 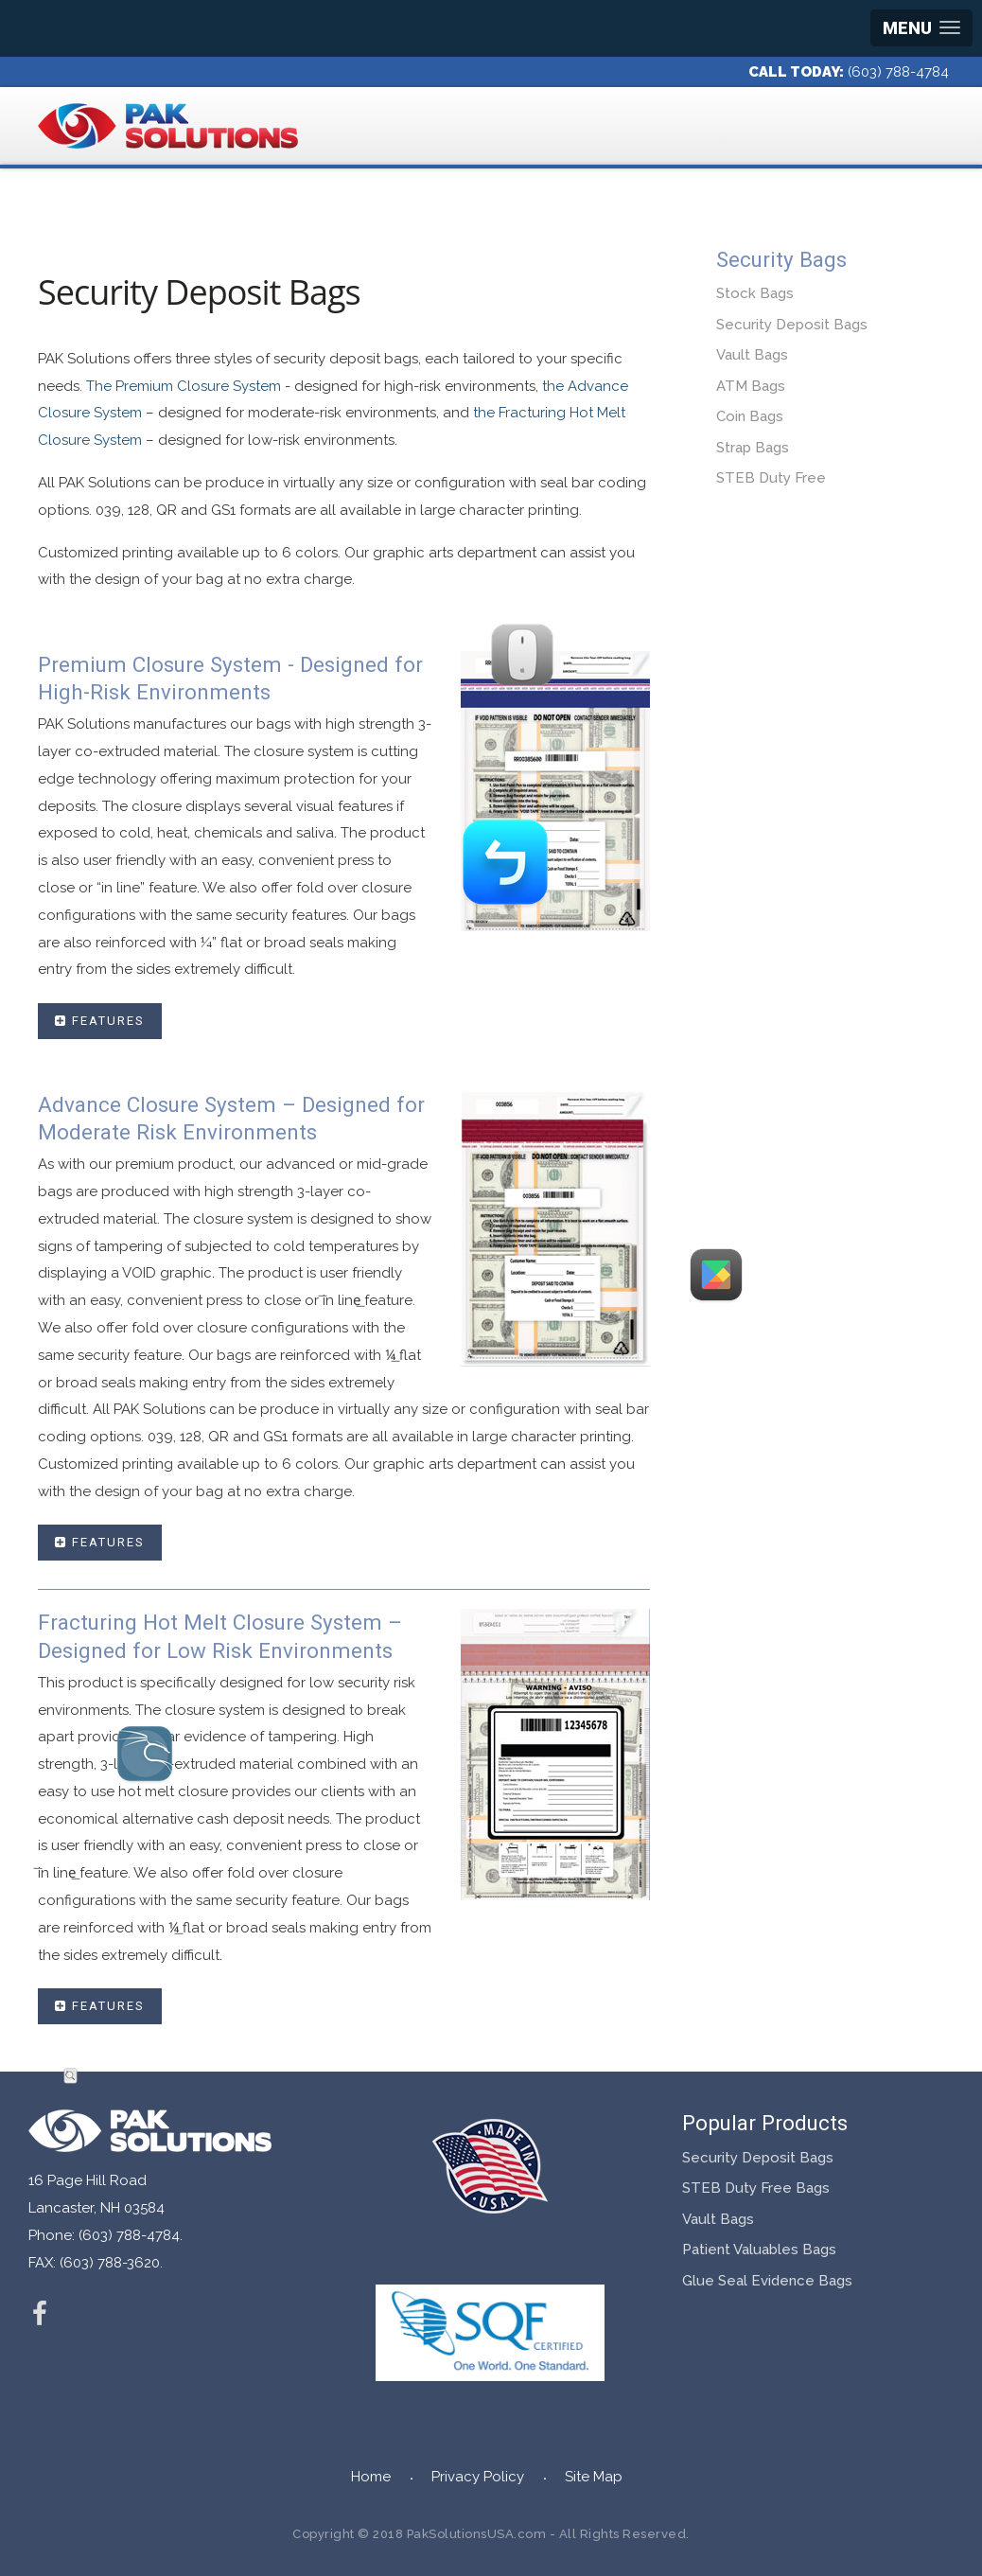 What do you see at coordinates (145, 1754) in the screenshot?
I see `launch kali linux application` at bounding box center [145, 1754].